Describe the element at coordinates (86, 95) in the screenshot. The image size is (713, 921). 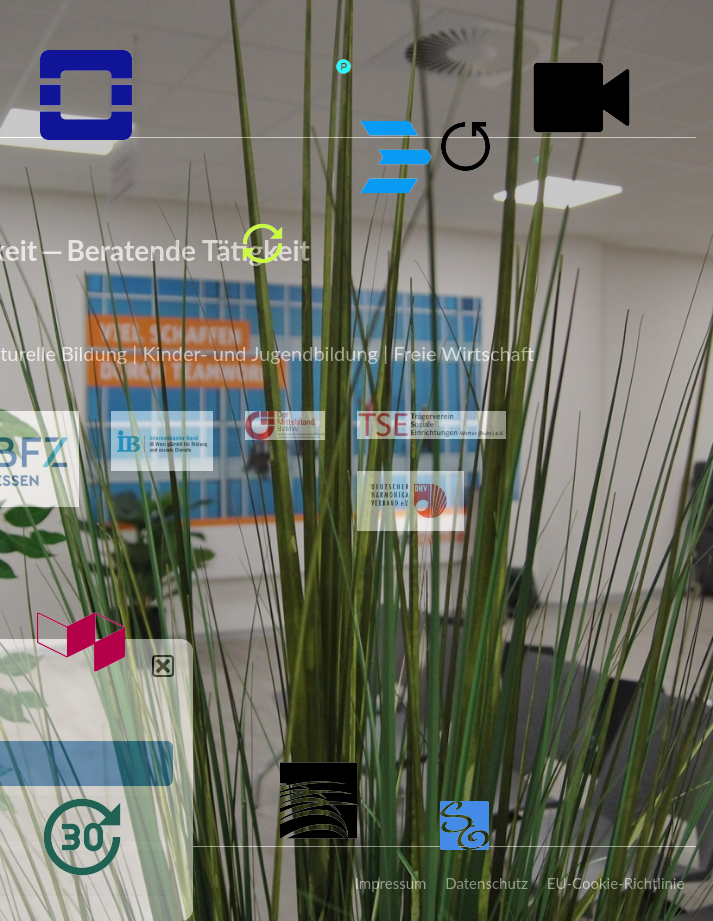
I see `openstack cloud platform logo` at that location.